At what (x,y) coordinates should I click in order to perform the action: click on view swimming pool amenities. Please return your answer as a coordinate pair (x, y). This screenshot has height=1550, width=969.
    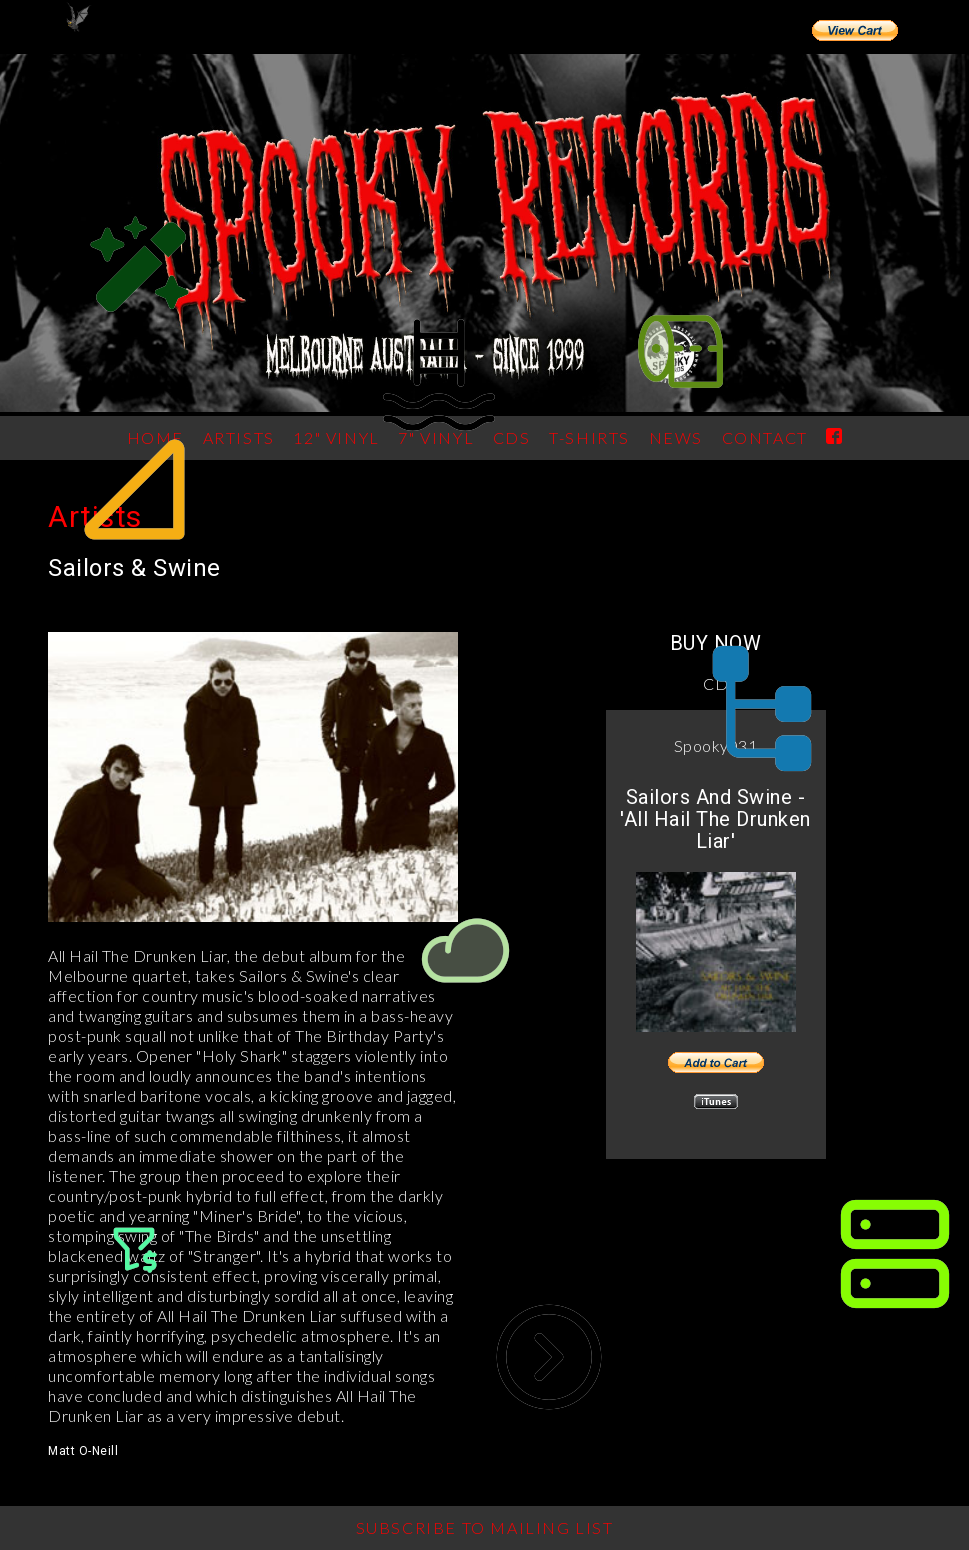
    Looking at the image, I should click on (439, 375).